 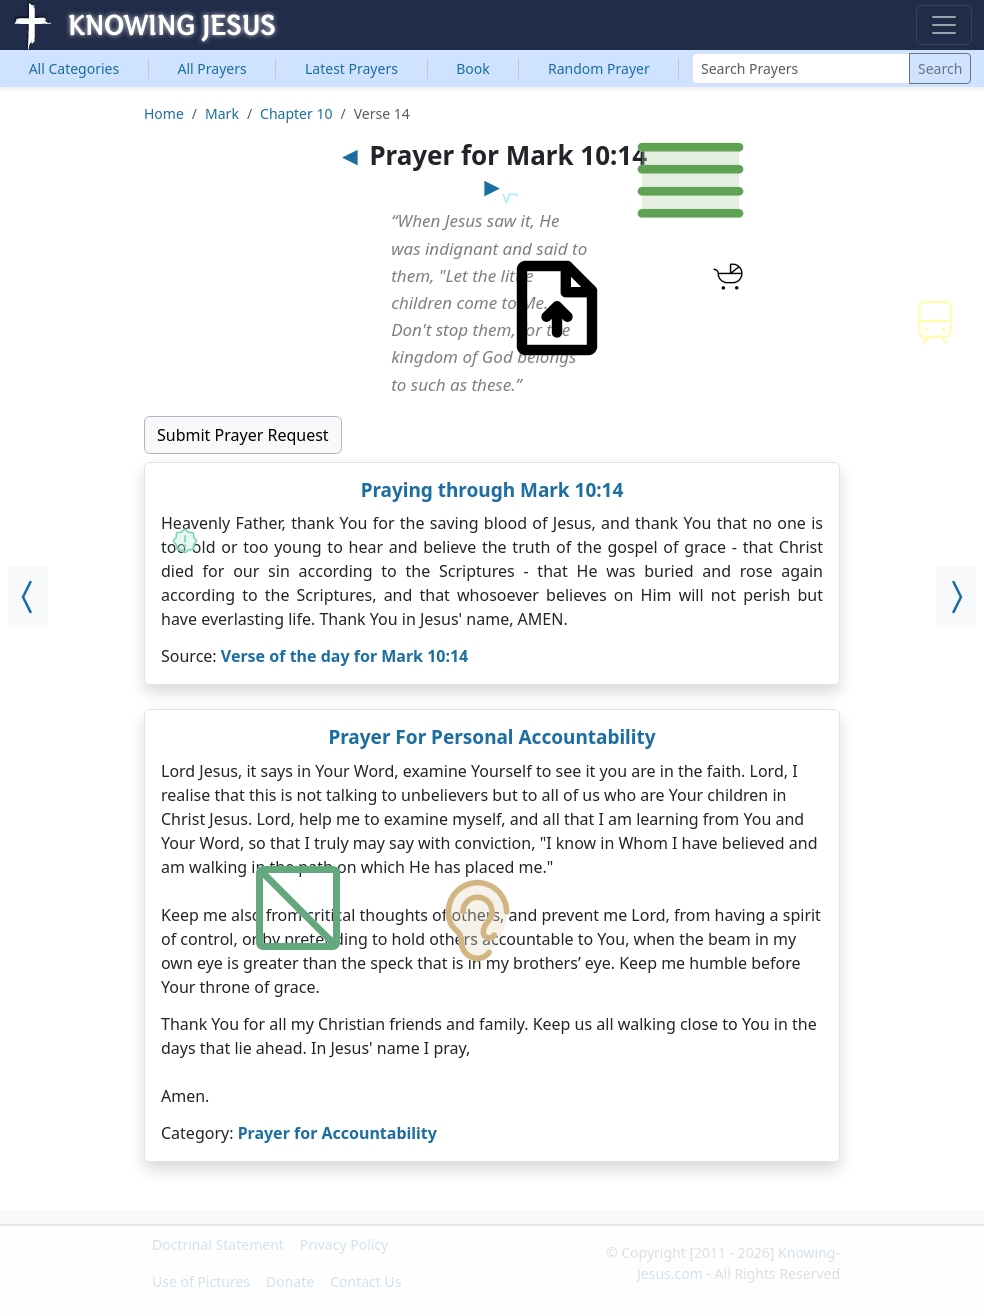 What do you see at coordinates (557, 308) in the screenshot?
I see `upload a file` at bounding box center [557, 308].